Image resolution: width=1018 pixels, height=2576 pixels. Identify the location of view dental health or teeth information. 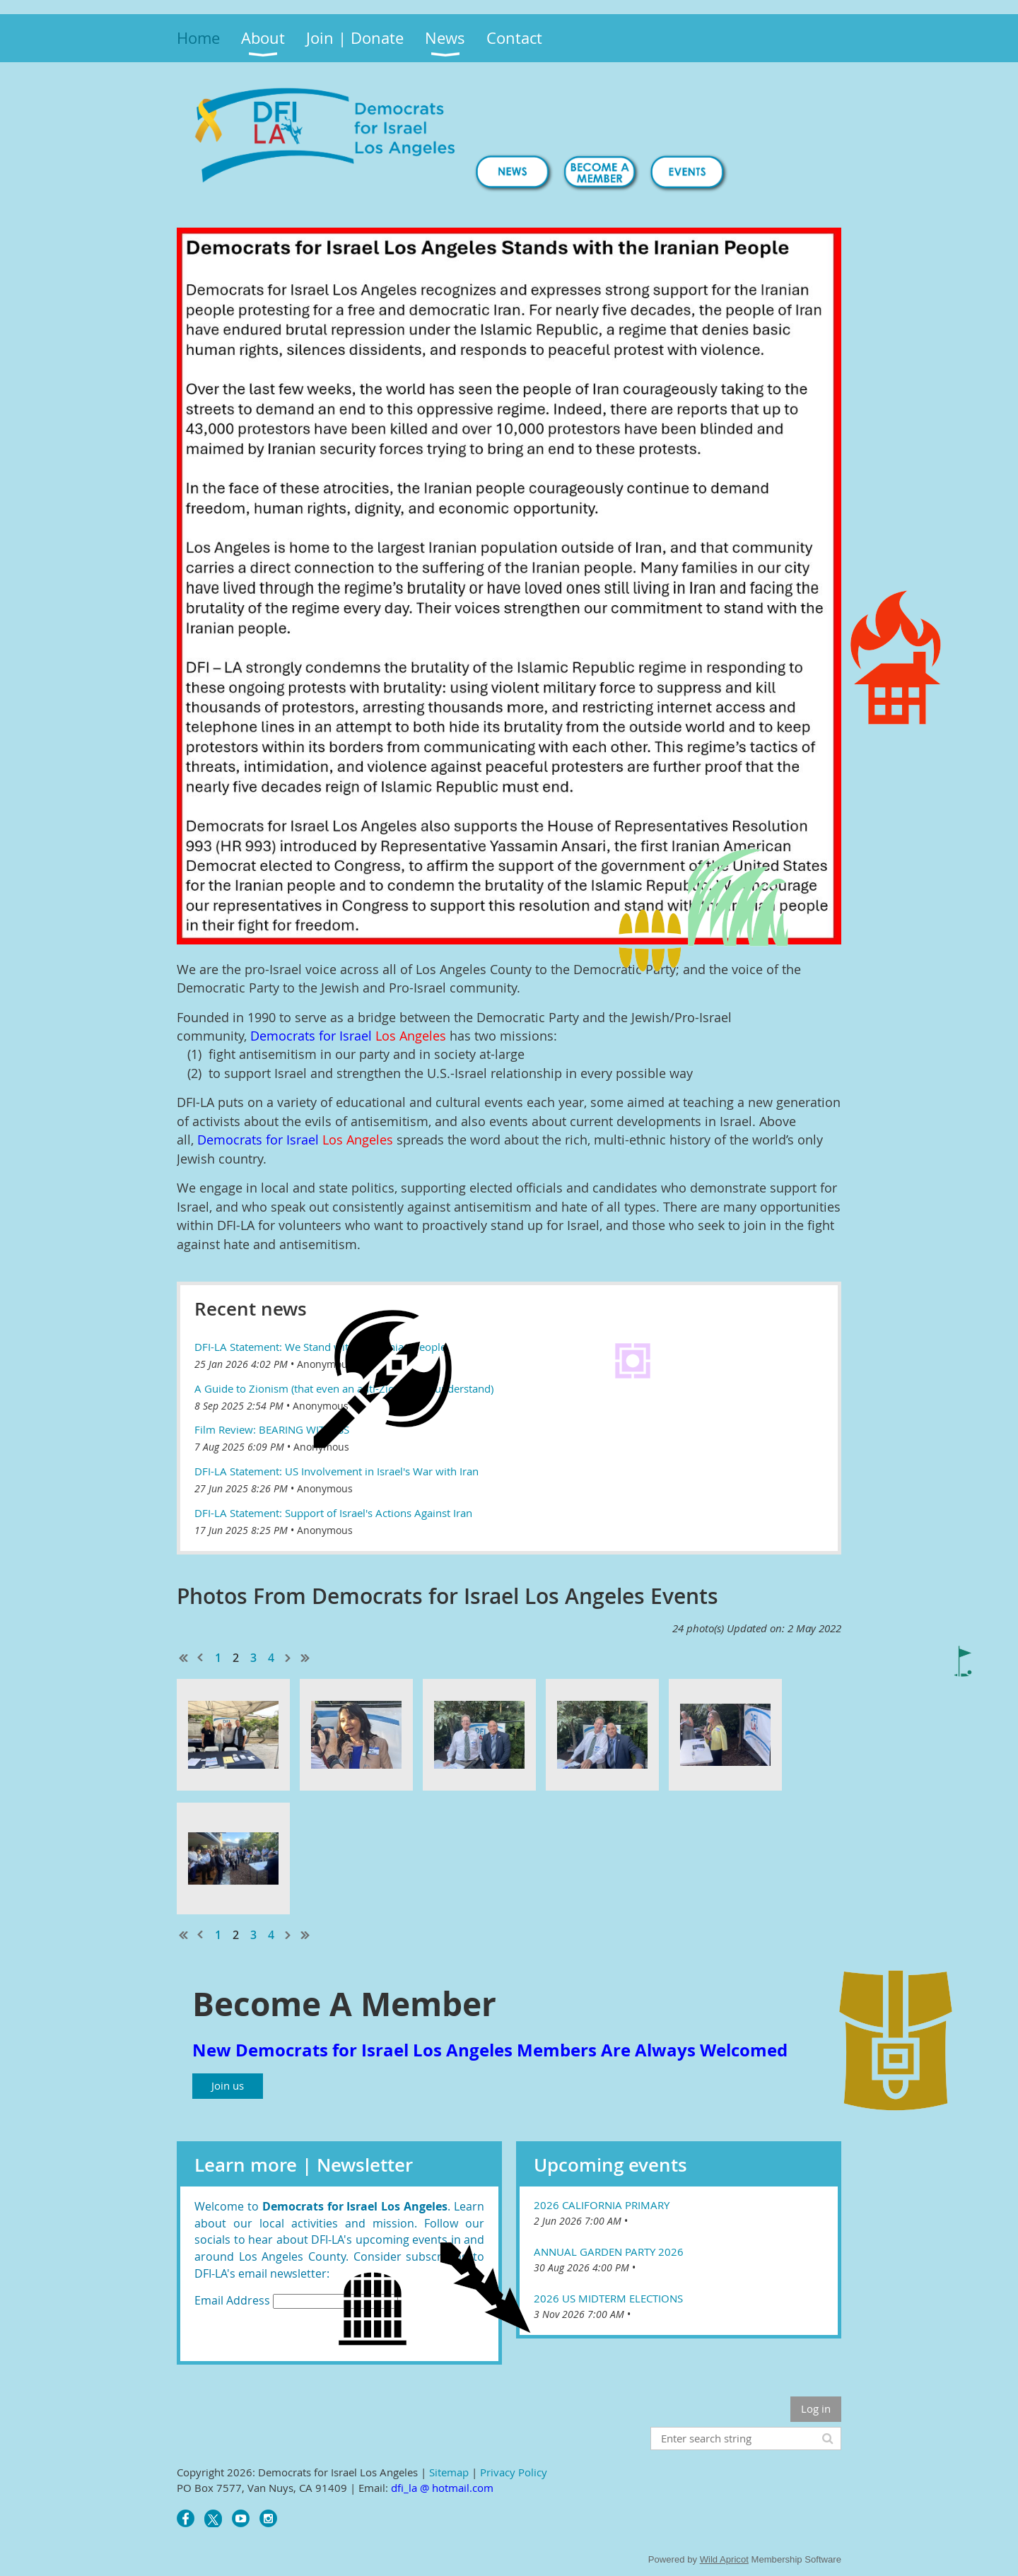
(650, 940).